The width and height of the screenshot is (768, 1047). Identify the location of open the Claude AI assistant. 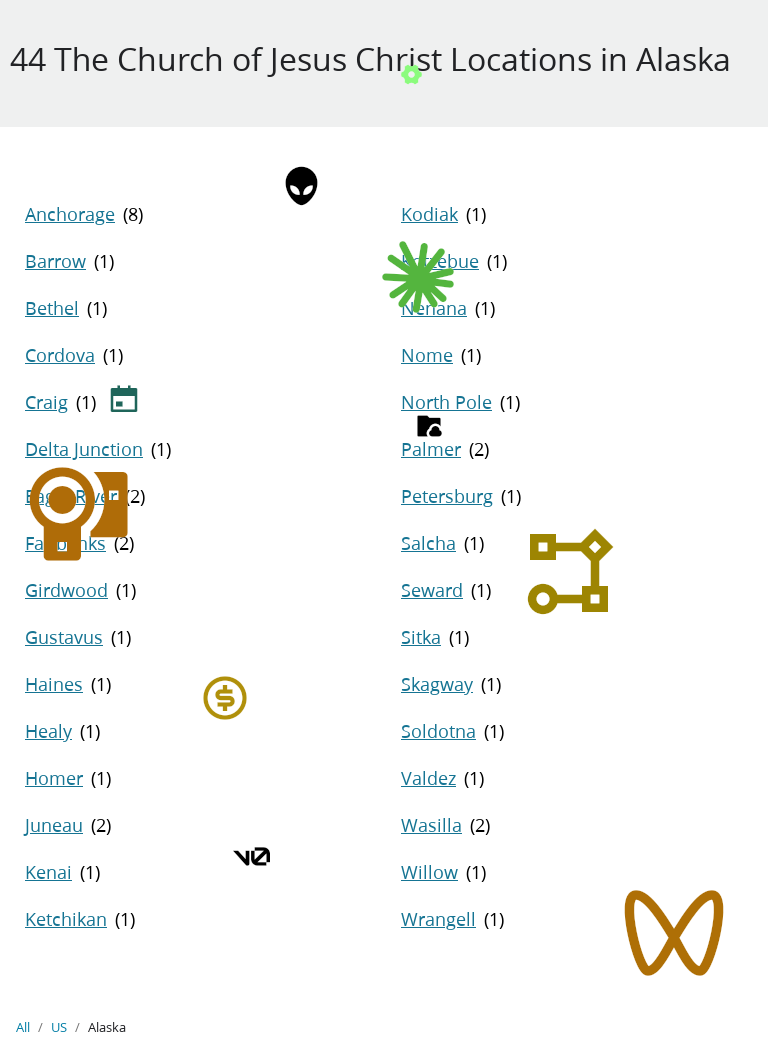
(418, 277).